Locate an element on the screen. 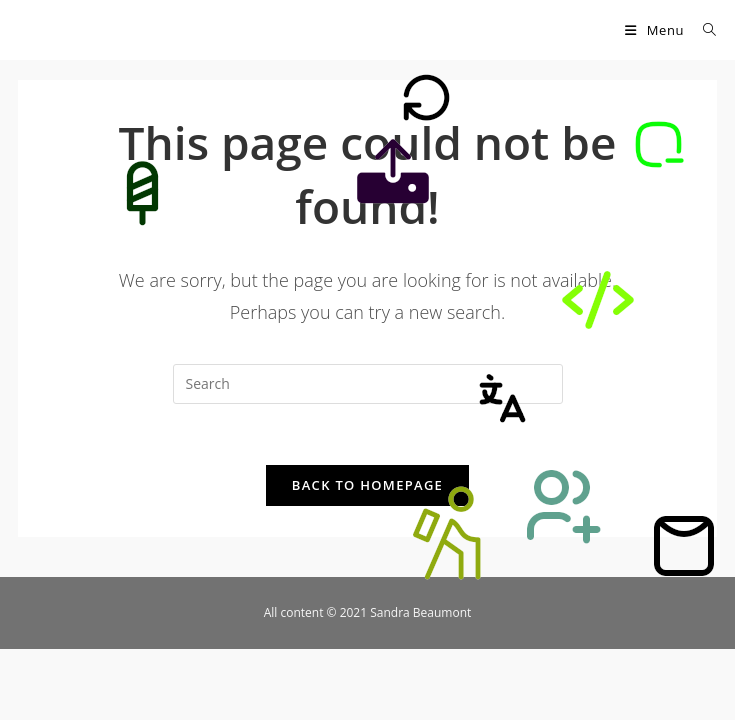 The height and width of the screenshot is (720, 735). access hiking trails or outdoor activities is located at coordinates (451, 533).